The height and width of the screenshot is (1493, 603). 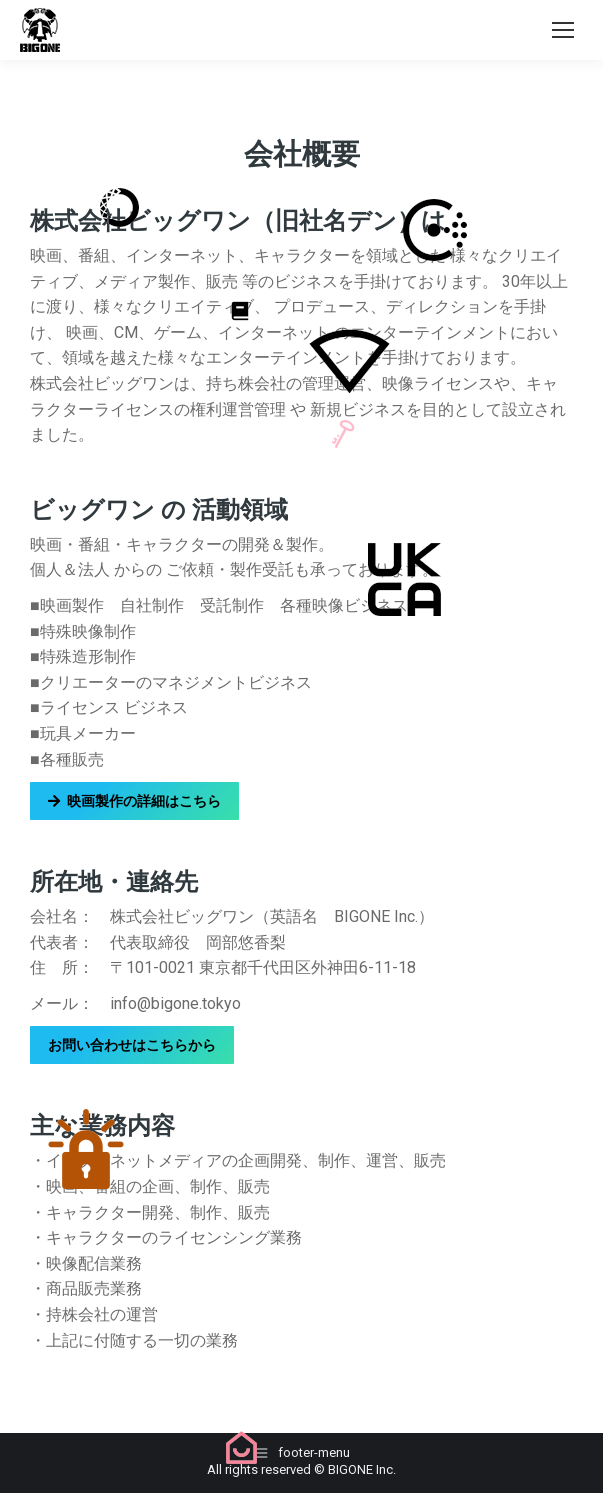 What do you see at coordinates (435, 230) in the screenshot?
I see `HashiCorp Consul logo` at bounding box center [435, 230].